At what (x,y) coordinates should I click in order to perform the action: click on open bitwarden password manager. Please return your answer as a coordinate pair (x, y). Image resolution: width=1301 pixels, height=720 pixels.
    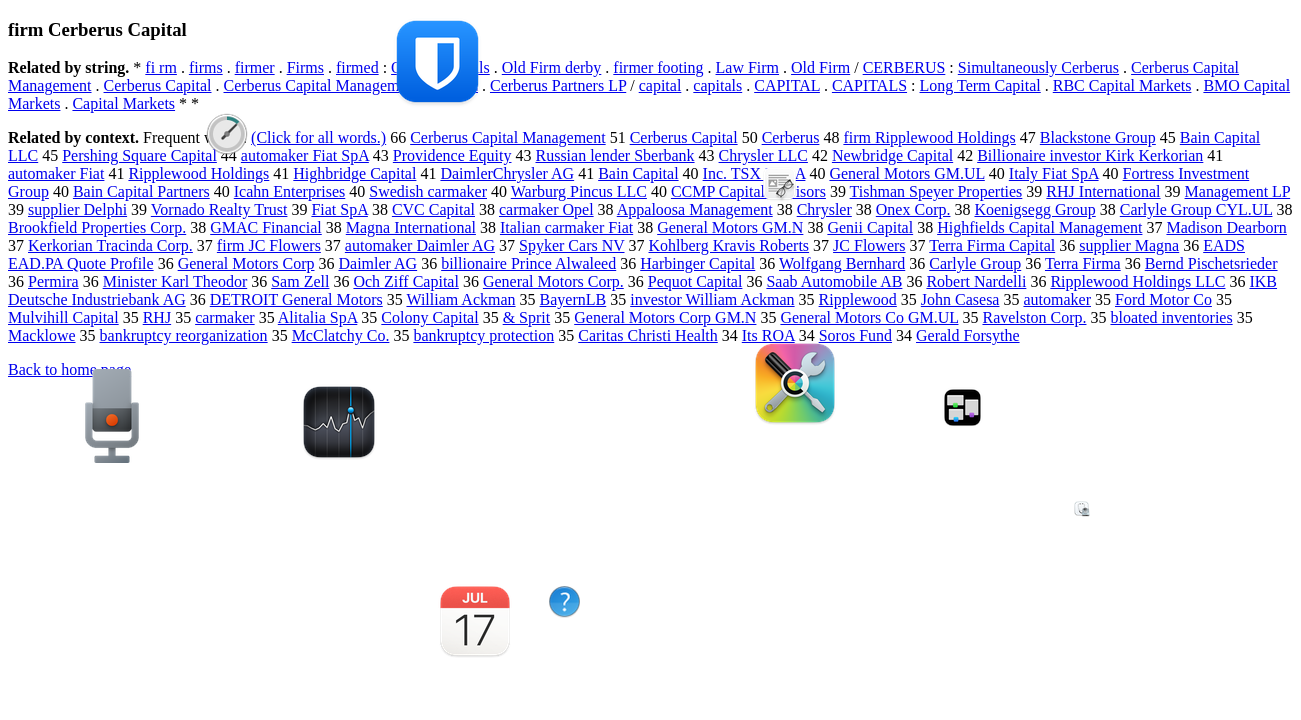
    Looking at the image, I should click on (437, 61).